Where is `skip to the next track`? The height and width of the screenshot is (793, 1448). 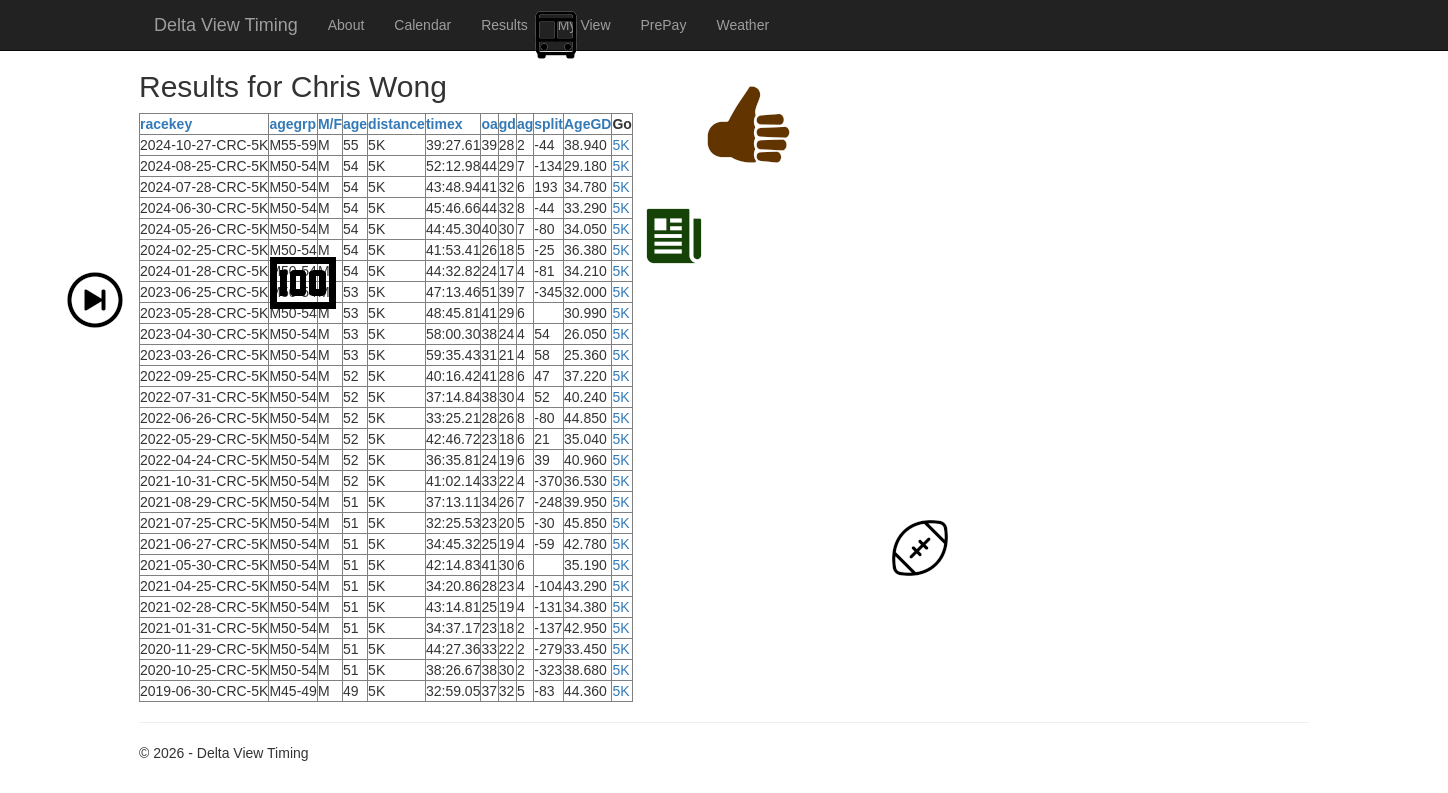
skip to the next track is located at coordinates (95, 300).